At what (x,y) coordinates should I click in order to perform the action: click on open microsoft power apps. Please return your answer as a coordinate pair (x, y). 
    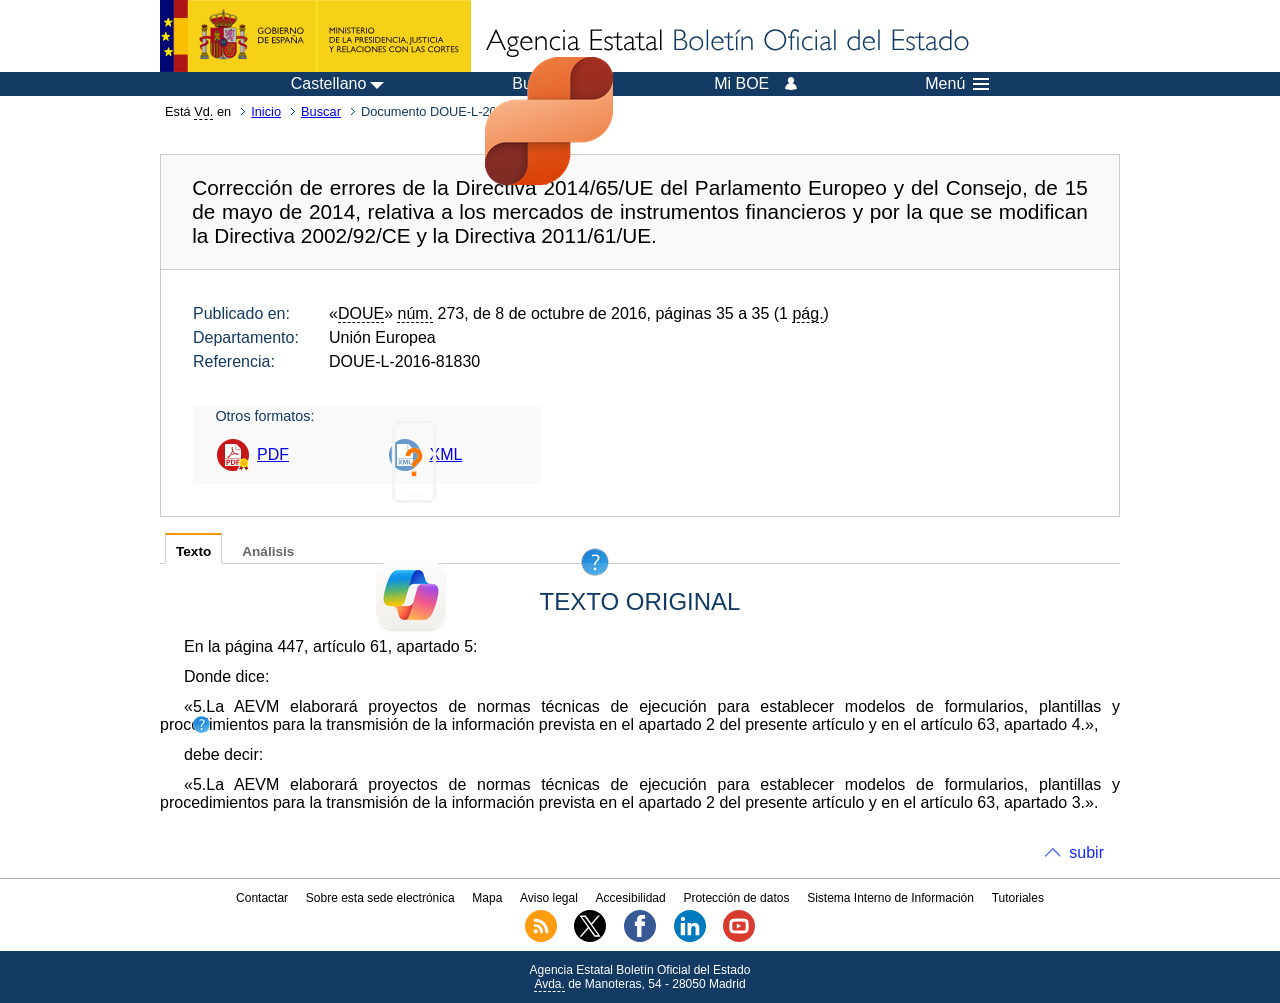
    Looking at the image, I should click on (549, 121).